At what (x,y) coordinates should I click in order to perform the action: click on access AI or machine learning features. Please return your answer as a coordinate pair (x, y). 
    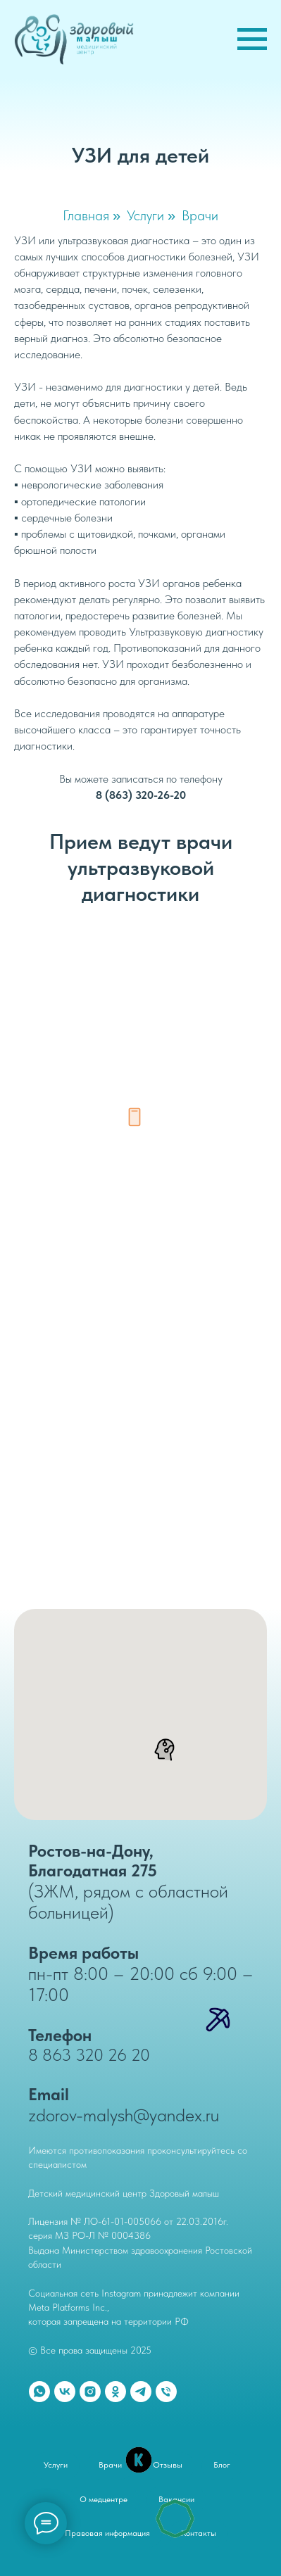
    Looking at the image, I should click on (165, 1750).